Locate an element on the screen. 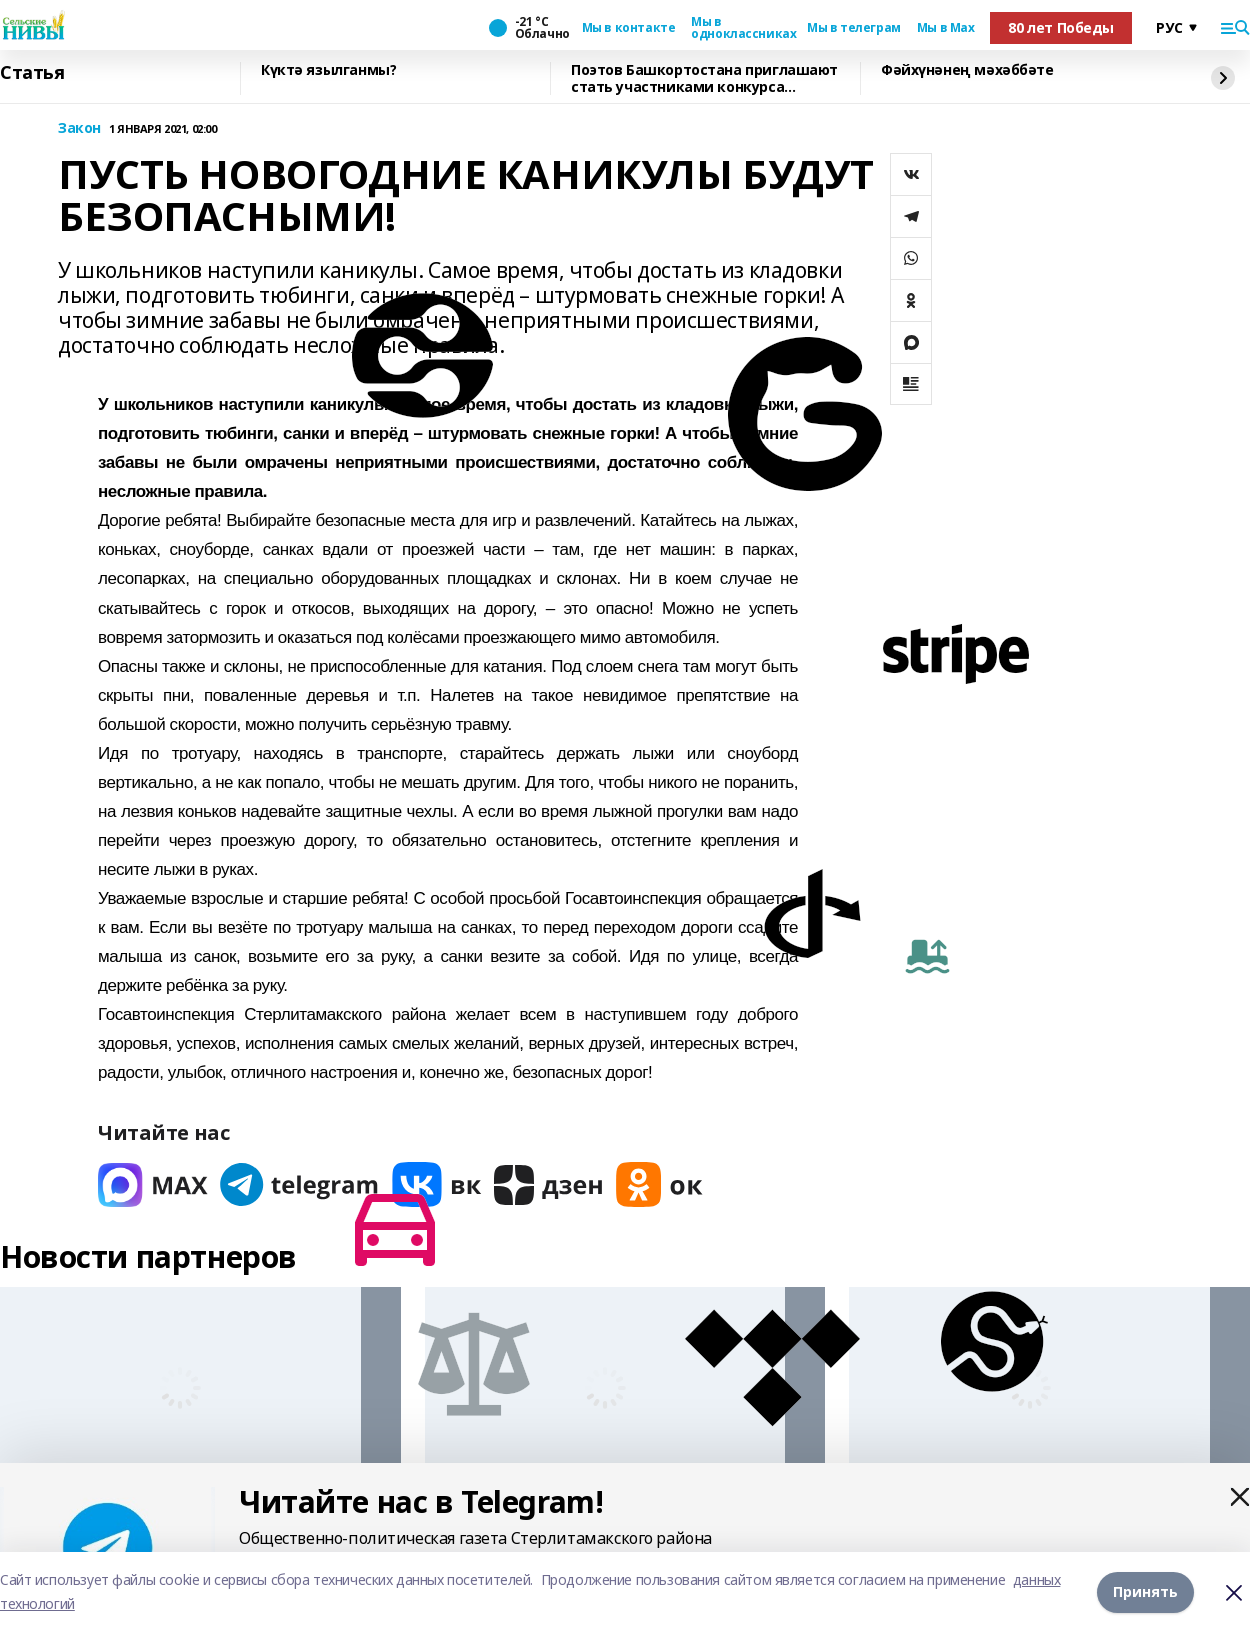 The width and height of the screenshot is (1250, 1632). sign in with OpenID authentication is located at coordinates (812, 913).